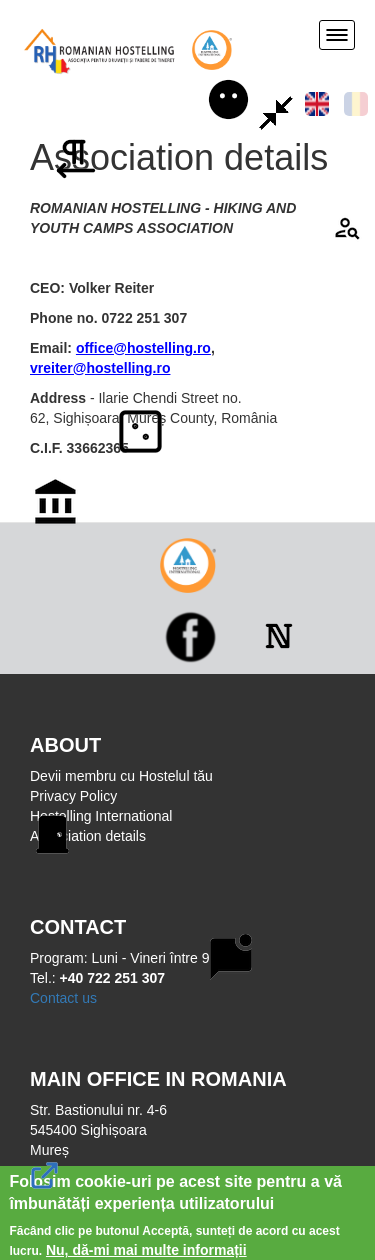 The width and height of the screenshot is (375, 1260). Describe the element at coordinates (44, 1175) in the screenshot. I see `open link in a new tab or window` at that location.